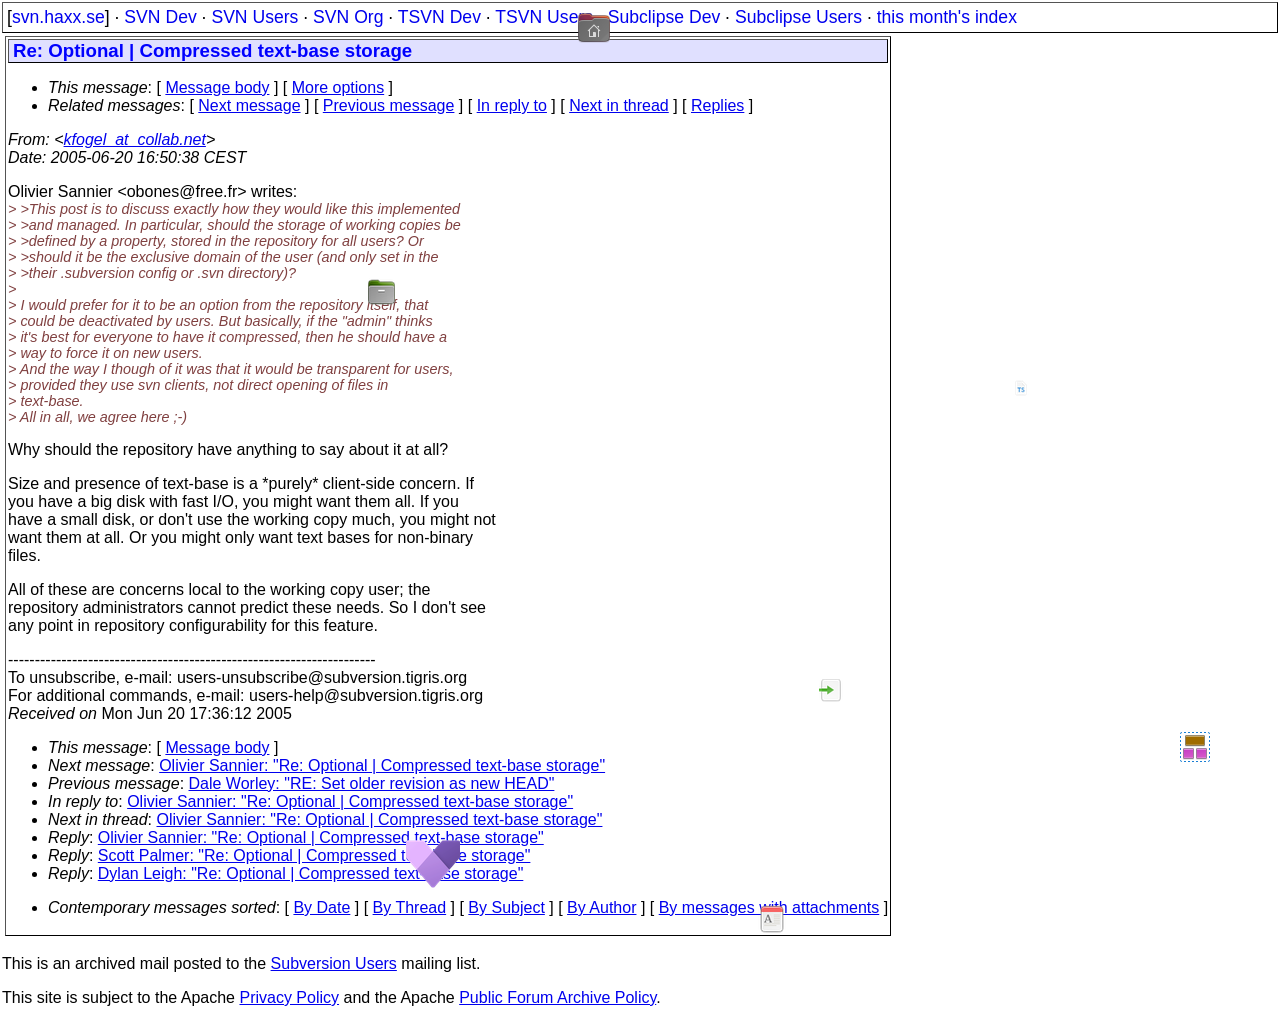 This screenshot has width=1280, height=1023. Describe the element at coordinates (381, 291) in the screenshot. I see `open file manager application` at that location.